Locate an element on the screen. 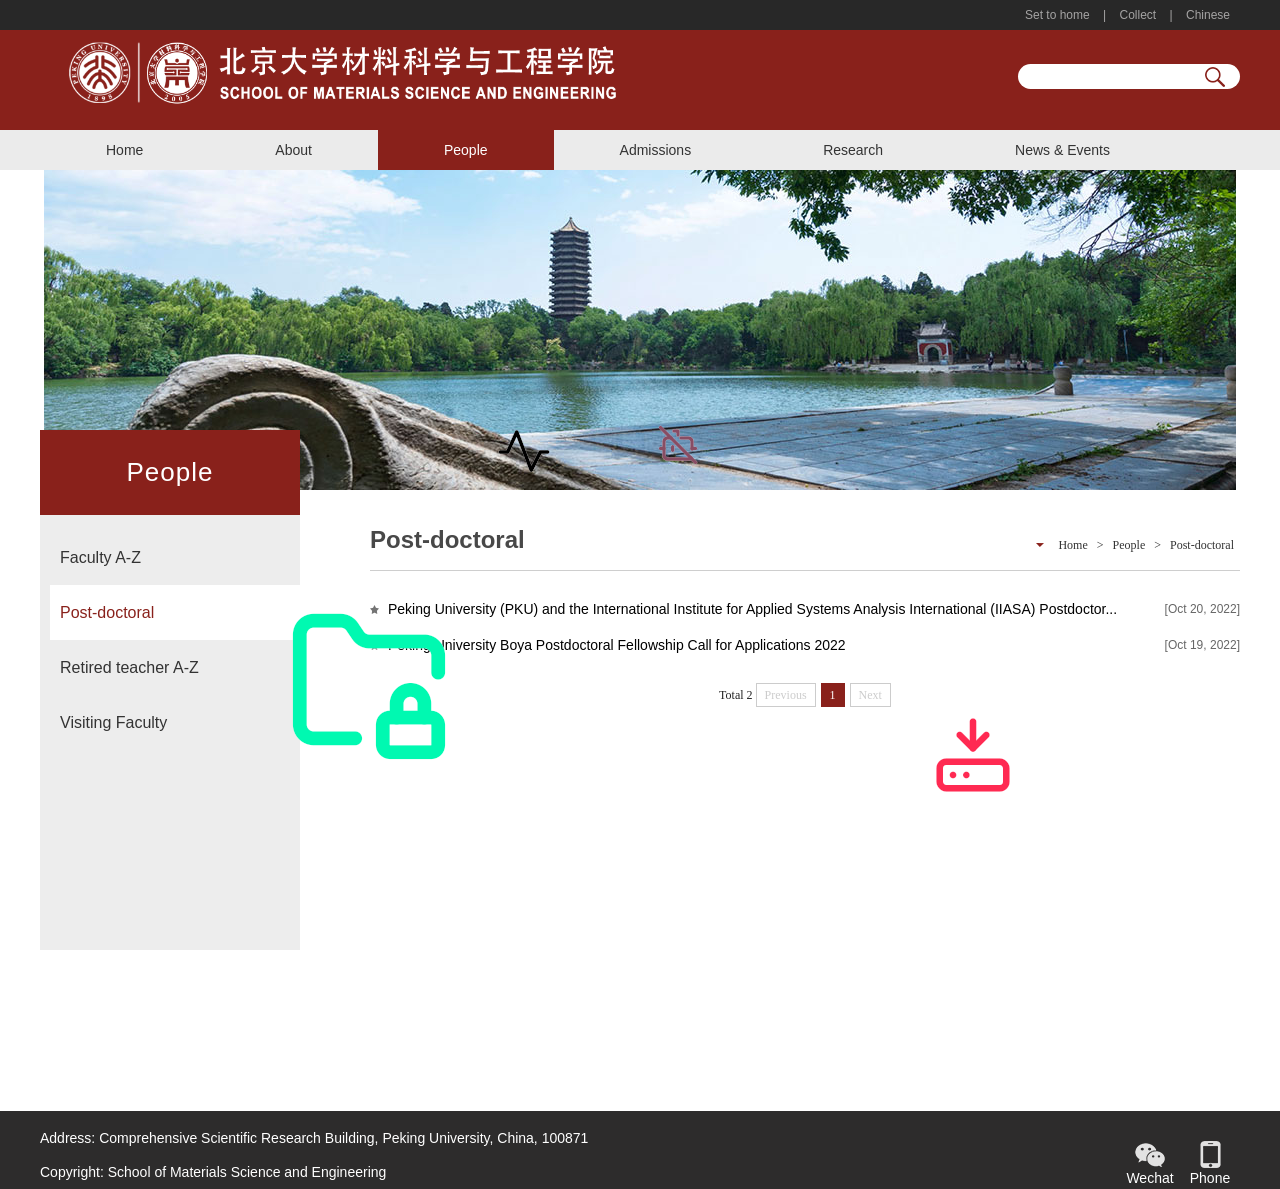 The image size is (1280, 1189). download file to local storage is located at coordinates (973, 755).